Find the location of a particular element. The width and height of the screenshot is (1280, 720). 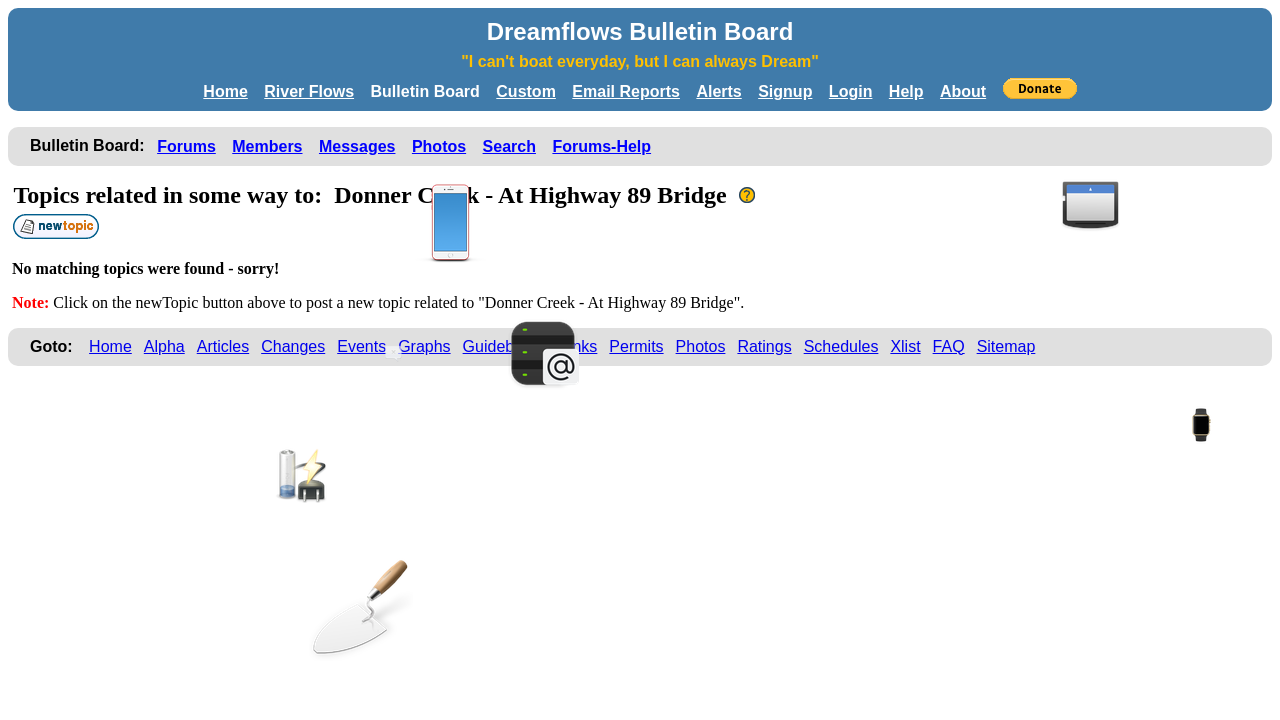

access development tools and programming applications is located at coordinates (361, 609).